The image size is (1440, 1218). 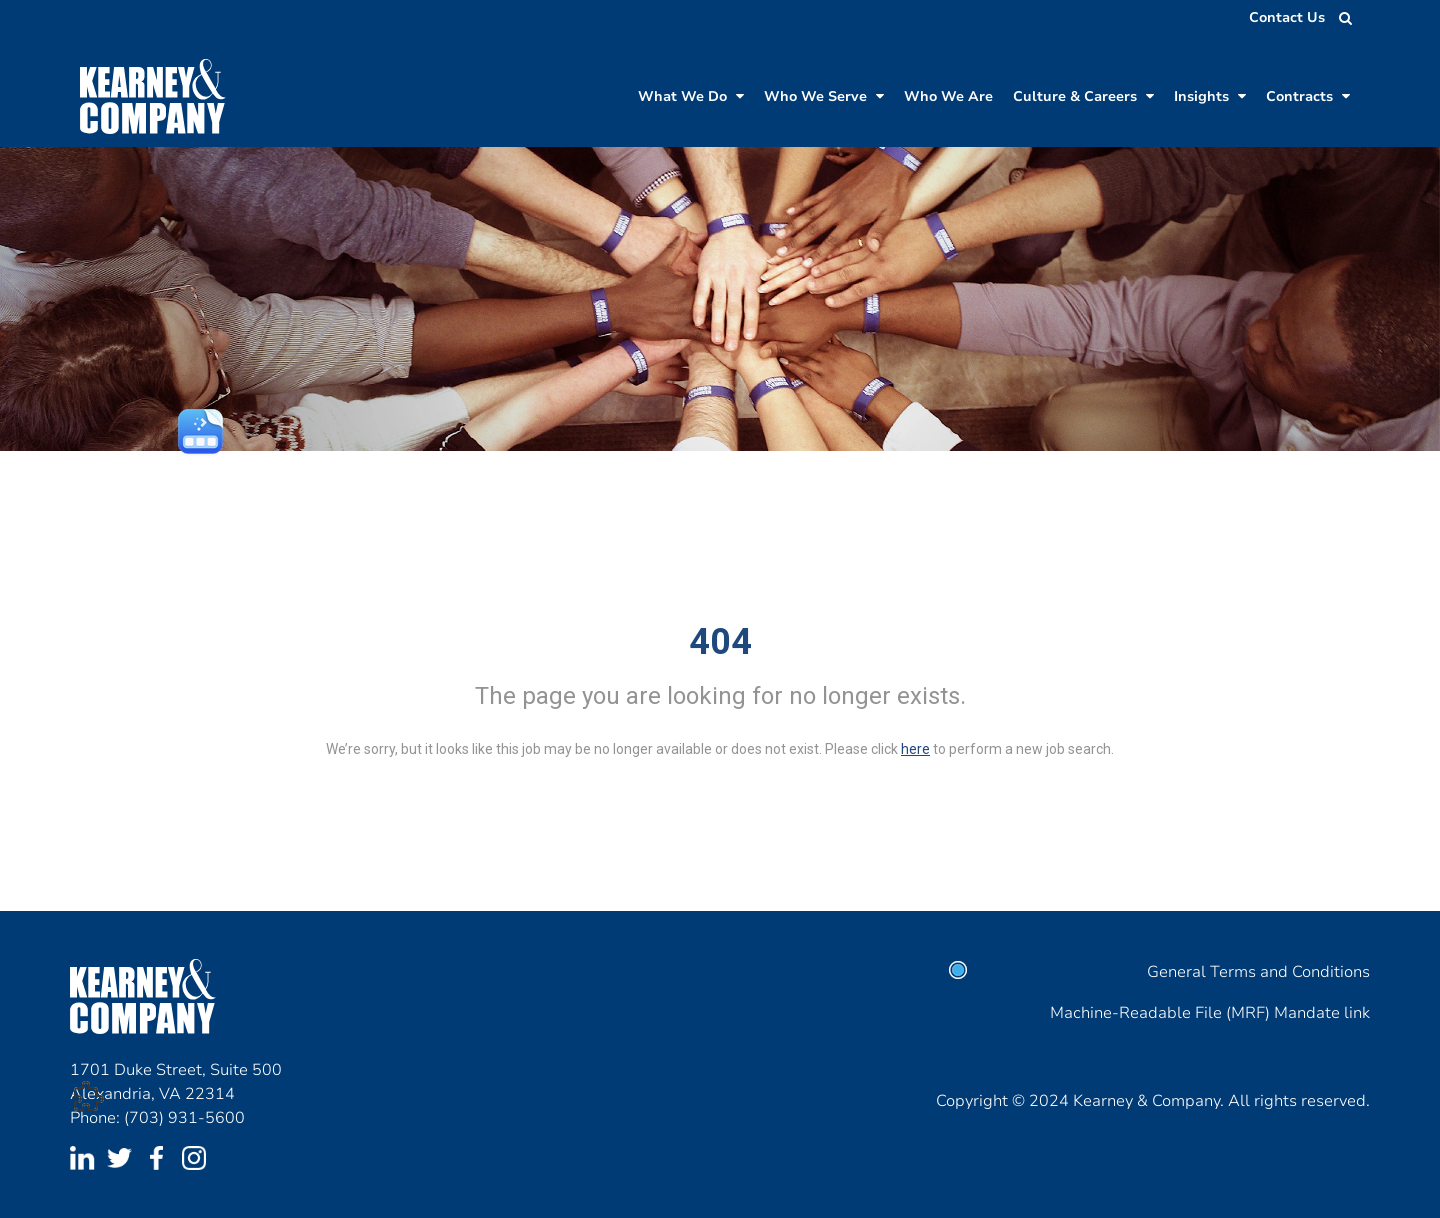 I want to click on indicates an active process or task in progress, so click(x=958, y=970).